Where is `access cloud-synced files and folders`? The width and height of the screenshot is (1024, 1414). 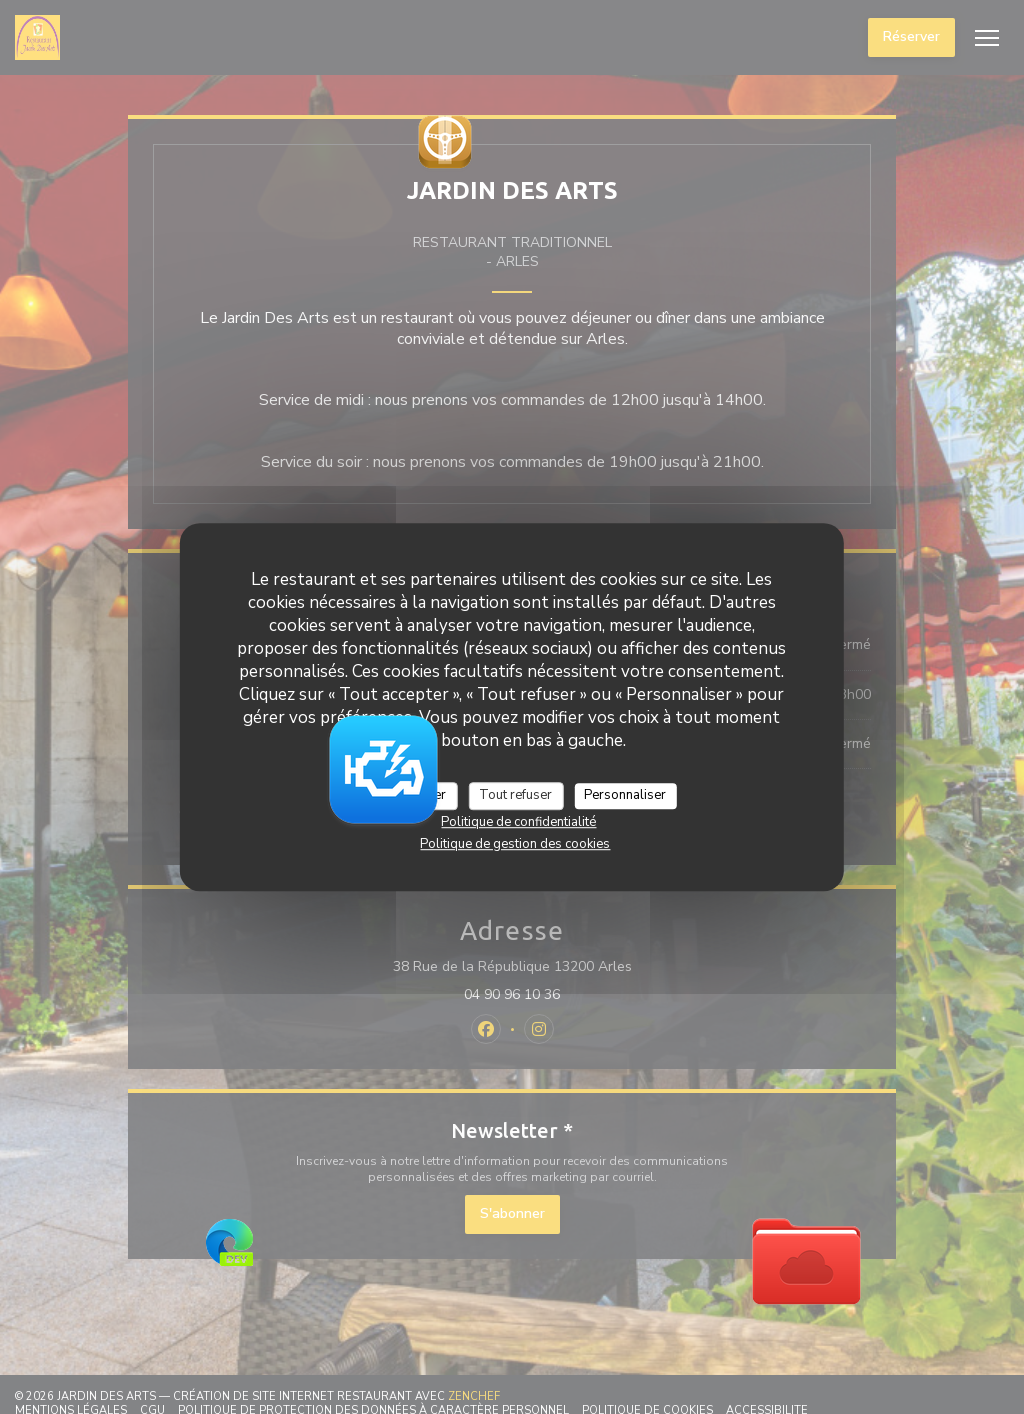
access cloud-synced files and folders is located at coordinates (806, 1261).